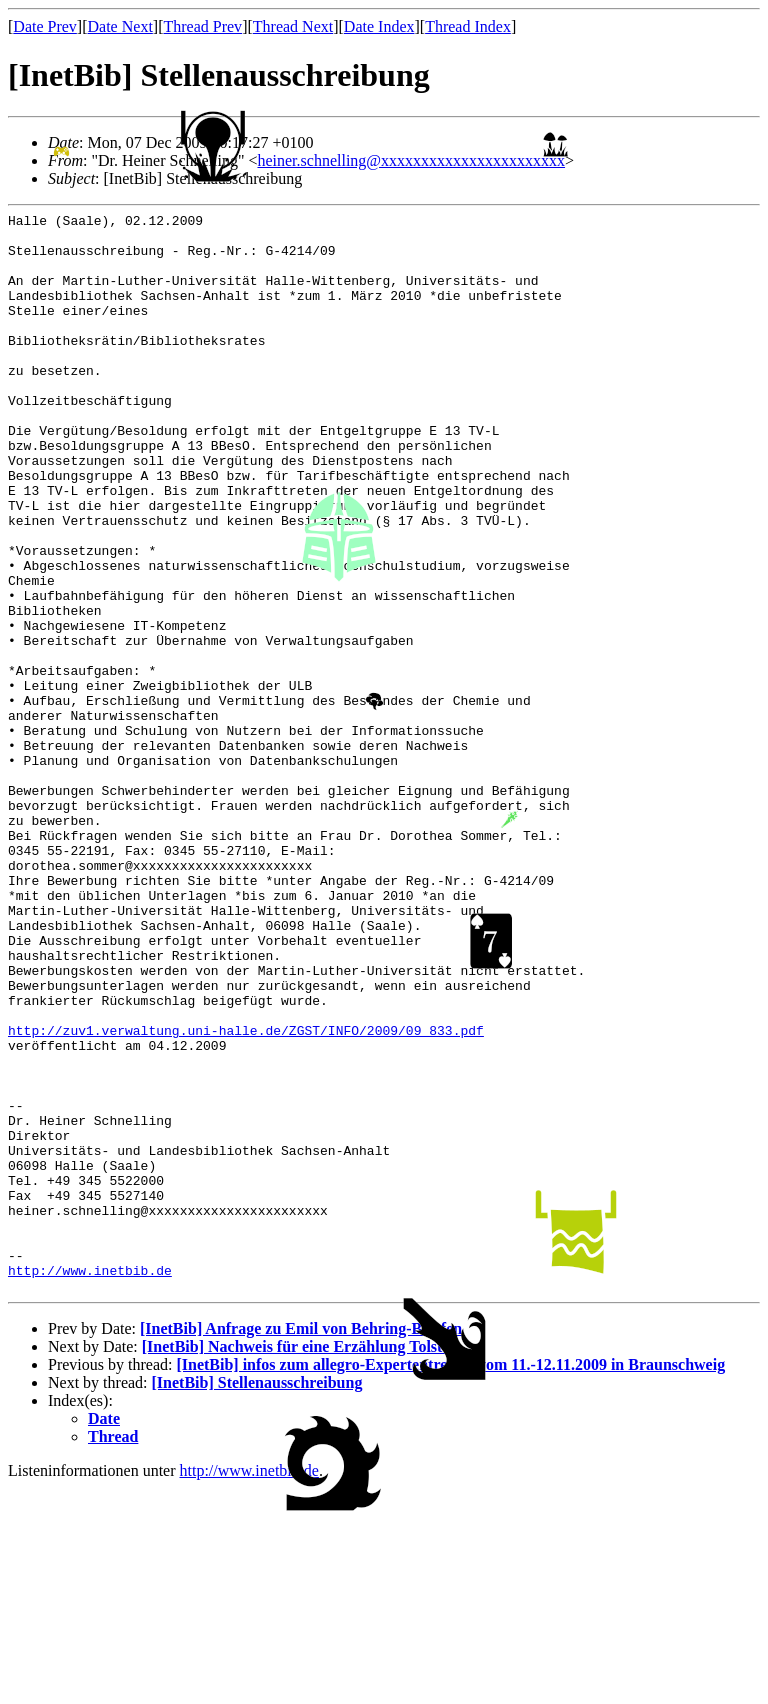  What do you see at coordinates (444, 1339) in the screenshot?
I see `activate dragon breath ability` at bounding box center [444, 1339].